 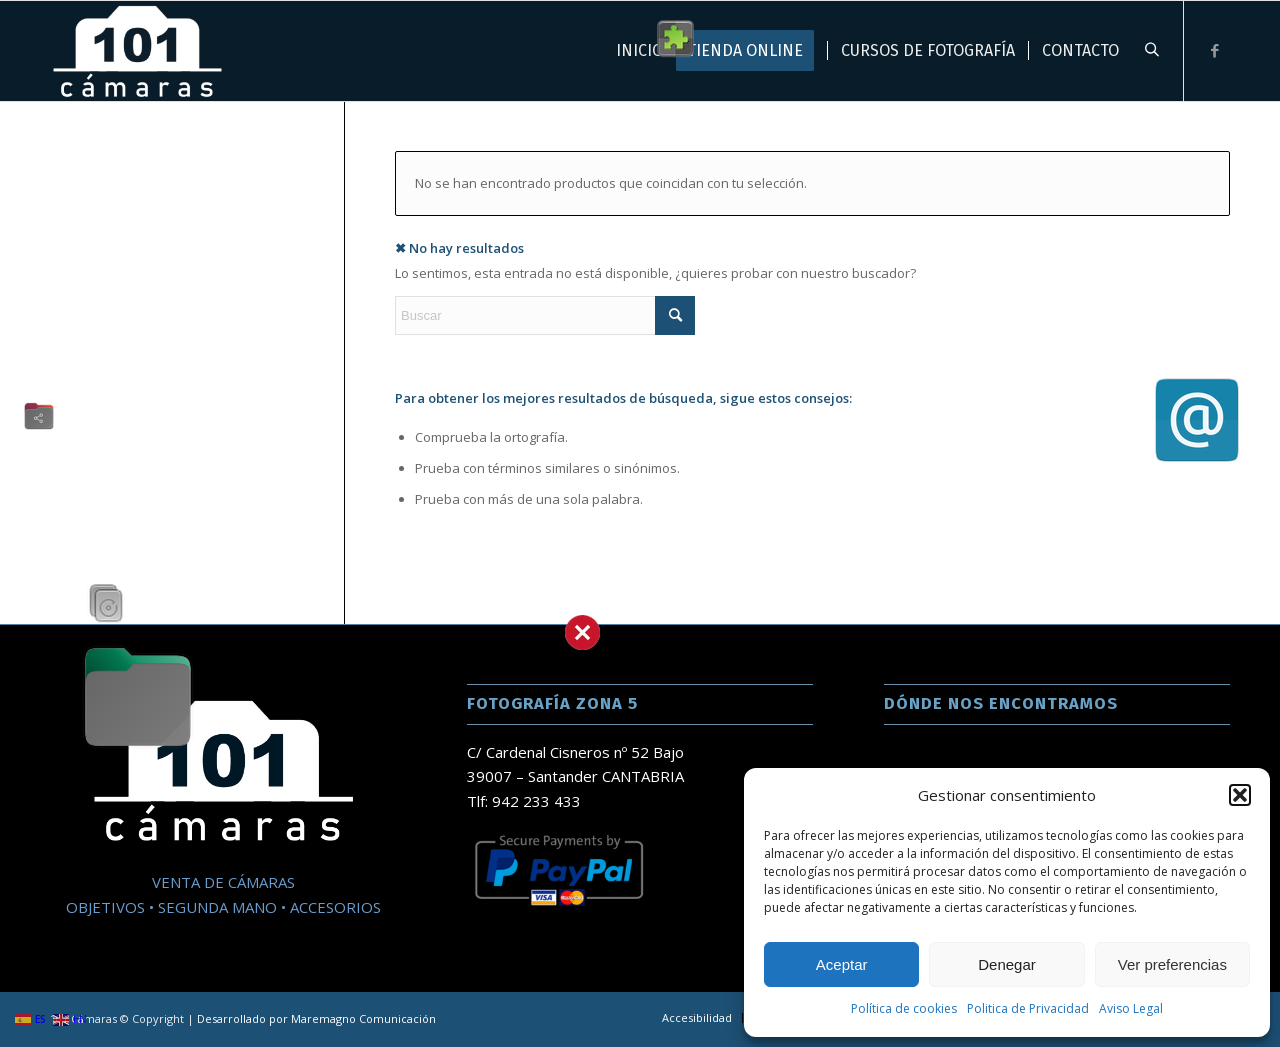 I want to click on open folder to view contents, so click(x=138, y=697).